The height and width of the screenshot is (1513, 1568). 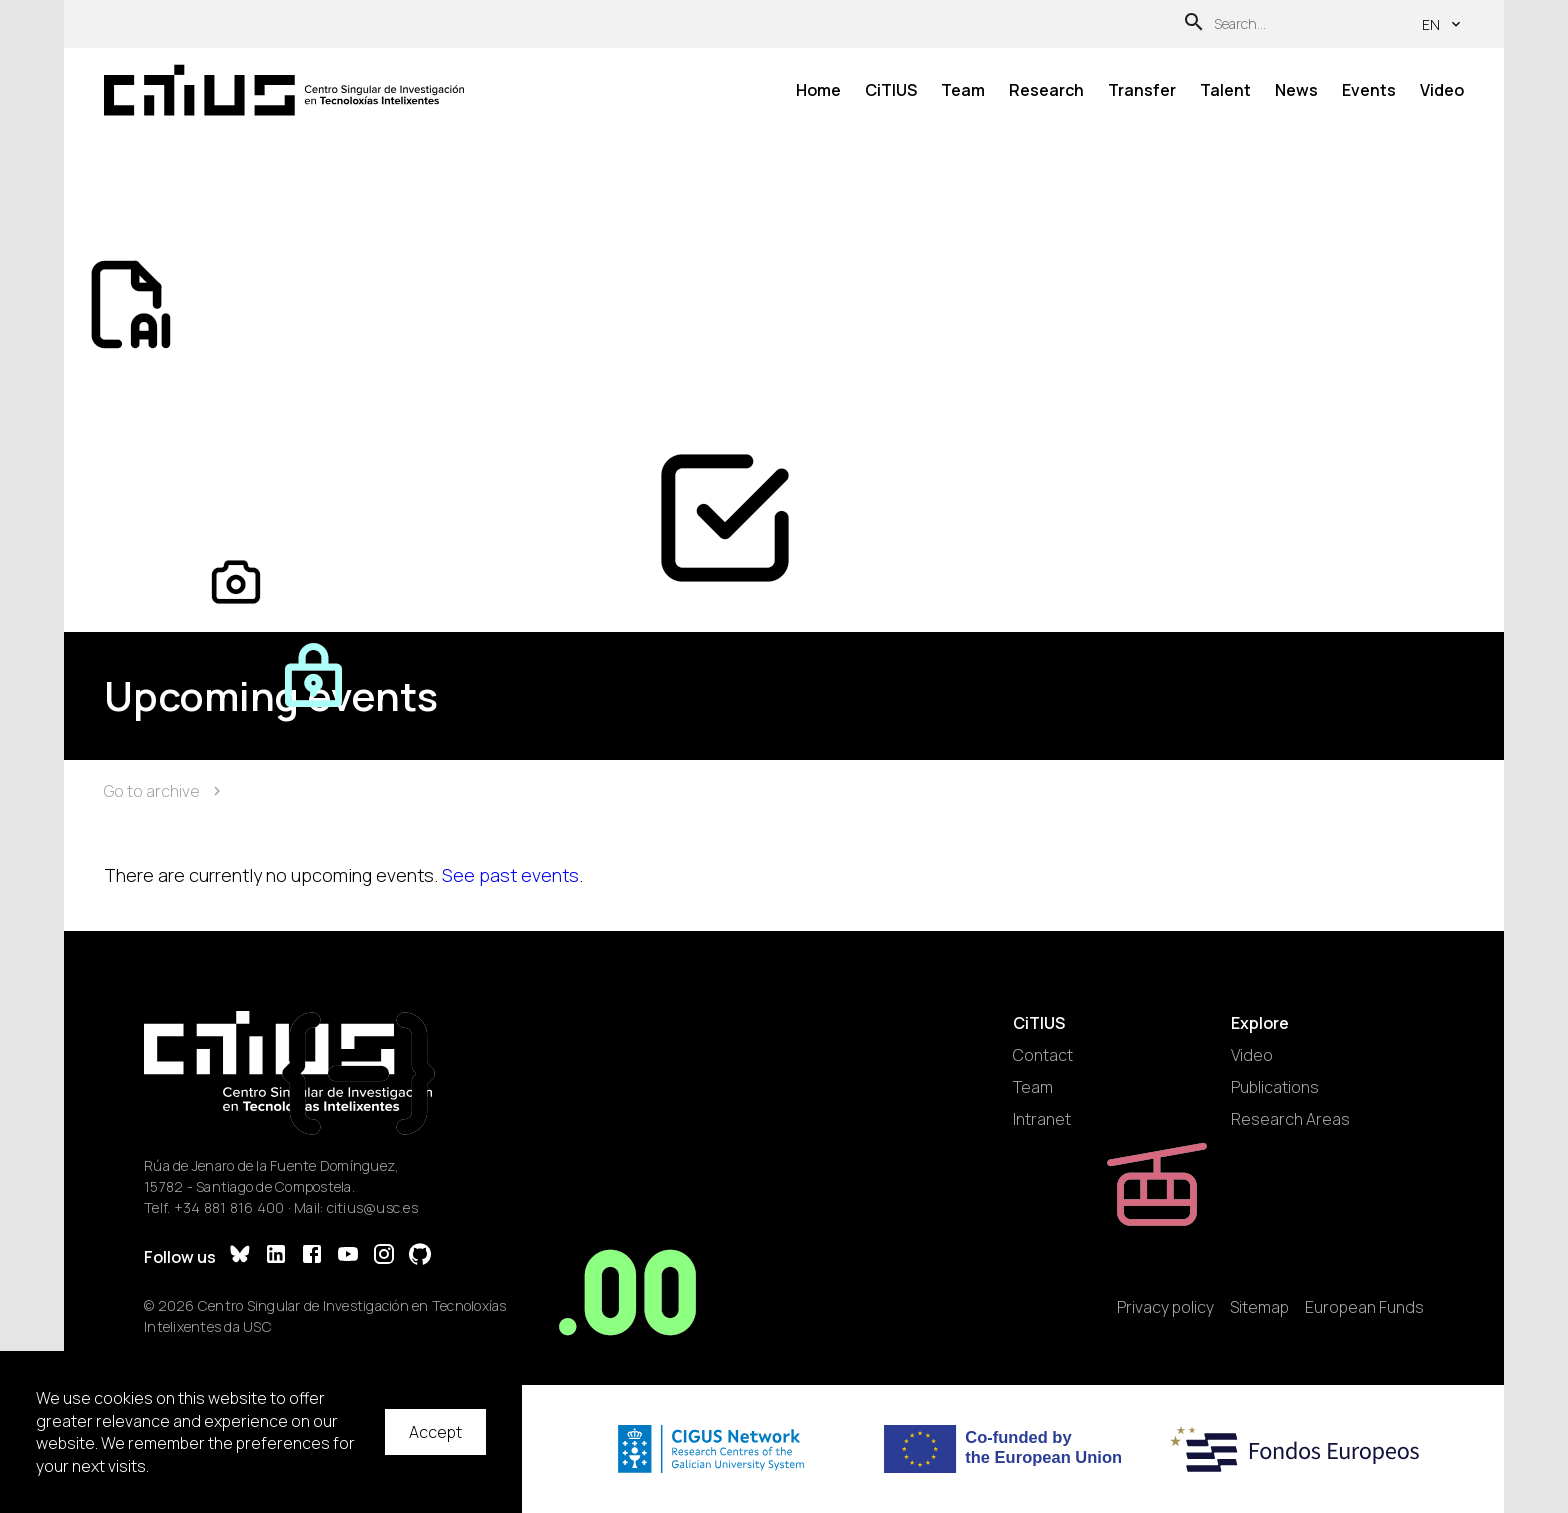 I want to click on access cable car or gondola transit information, so click(x=1157, y=1186).